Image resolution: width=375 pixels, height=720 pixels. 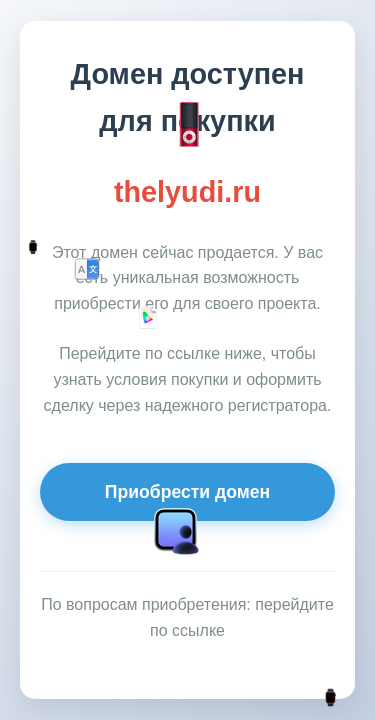 I want to click on color profile document for color management, so click(x=148, y=318).